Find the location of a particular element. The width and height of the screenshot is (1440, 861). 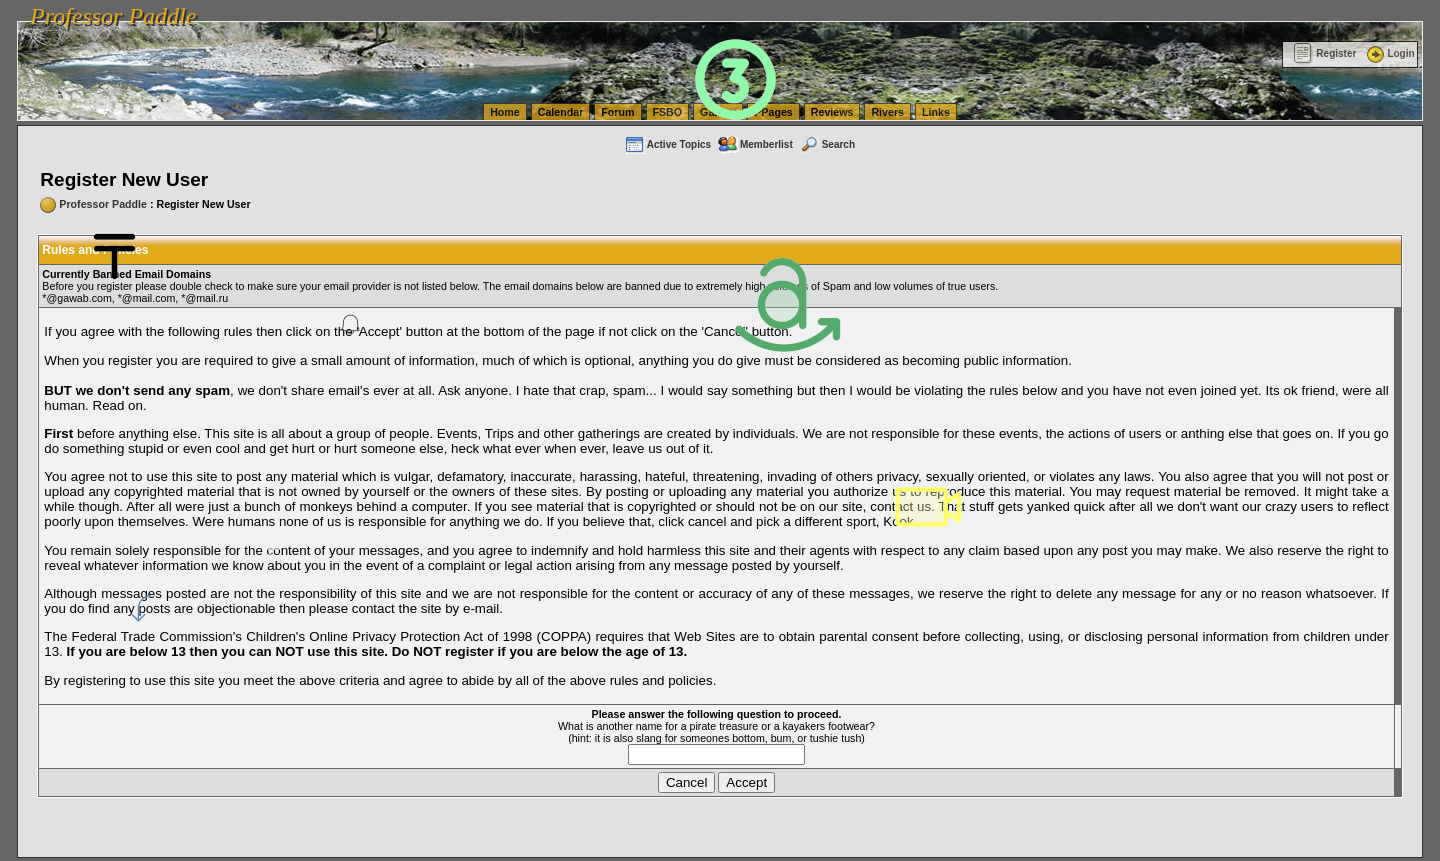

indicates step three in a multi-step process is located at coordinates (735, 79).